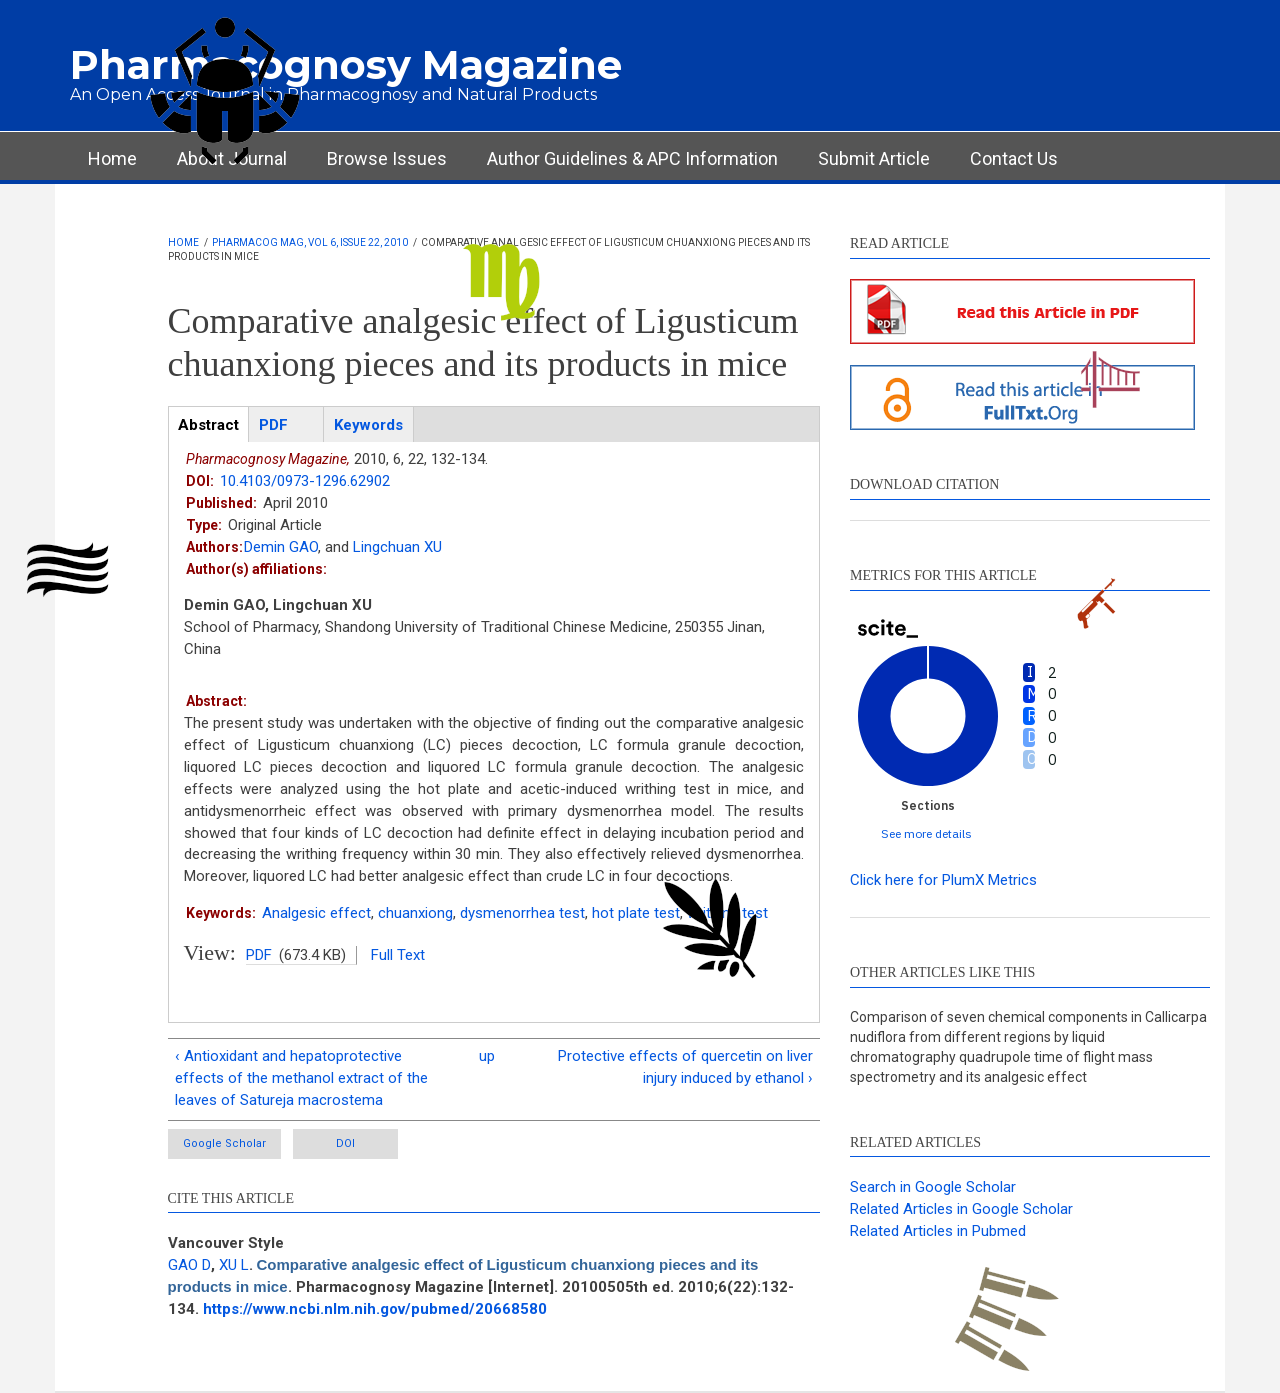 The height and width of the screenshot is (1393, 1280). I want to click on select submachine gun weapon in game, so click(1096, 603).